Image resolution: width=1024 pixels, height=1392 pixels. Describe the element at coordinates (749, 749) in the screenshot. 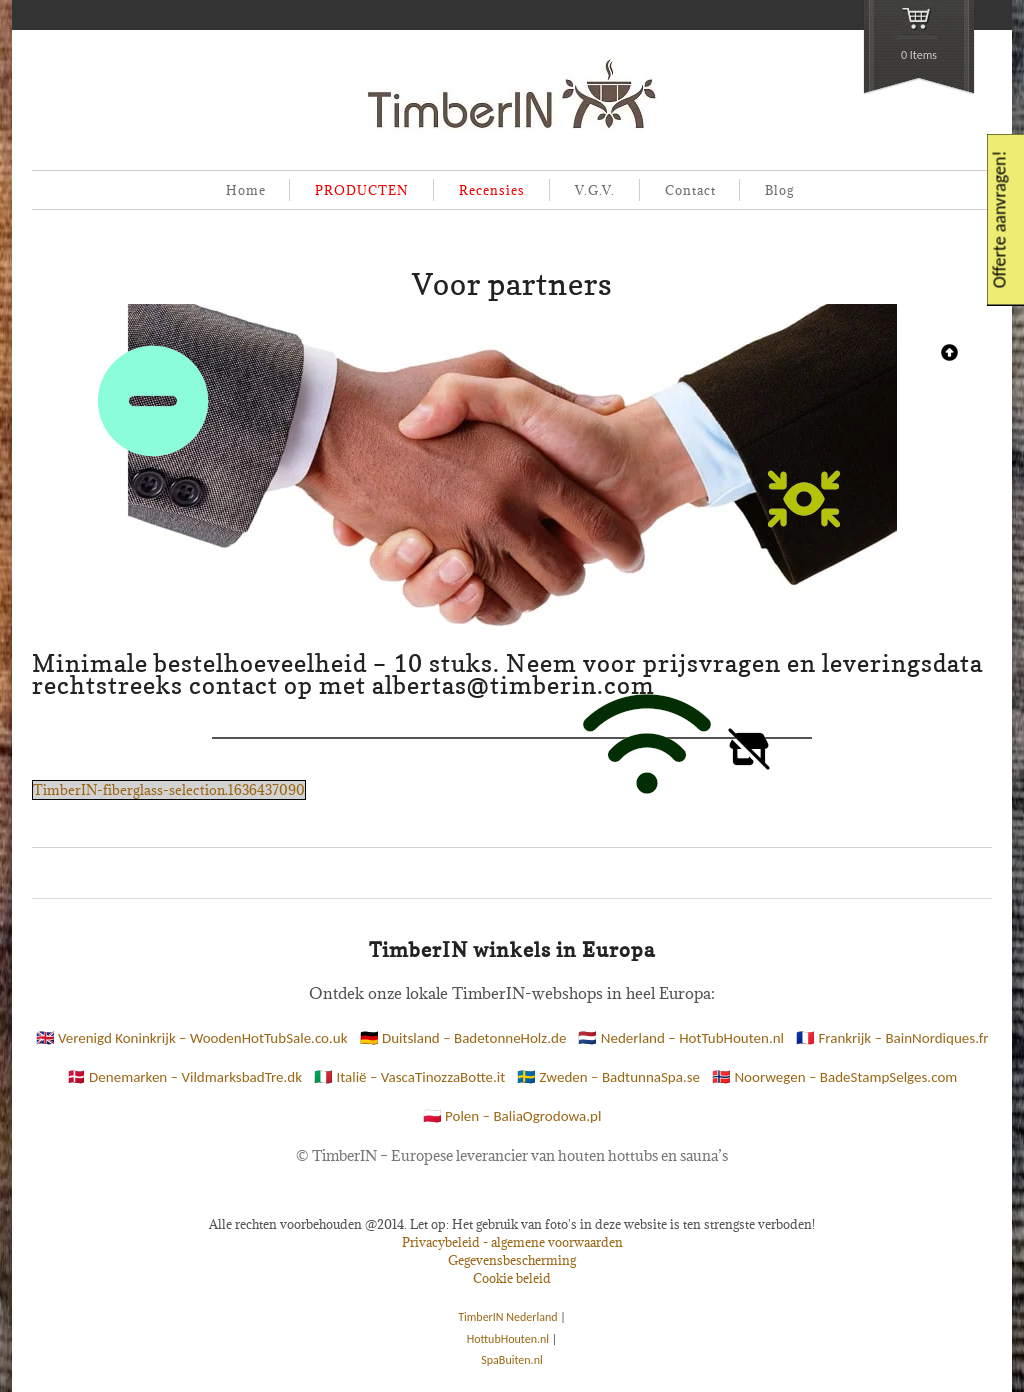

I see `indicates a closed or unavailable shop` at that location.